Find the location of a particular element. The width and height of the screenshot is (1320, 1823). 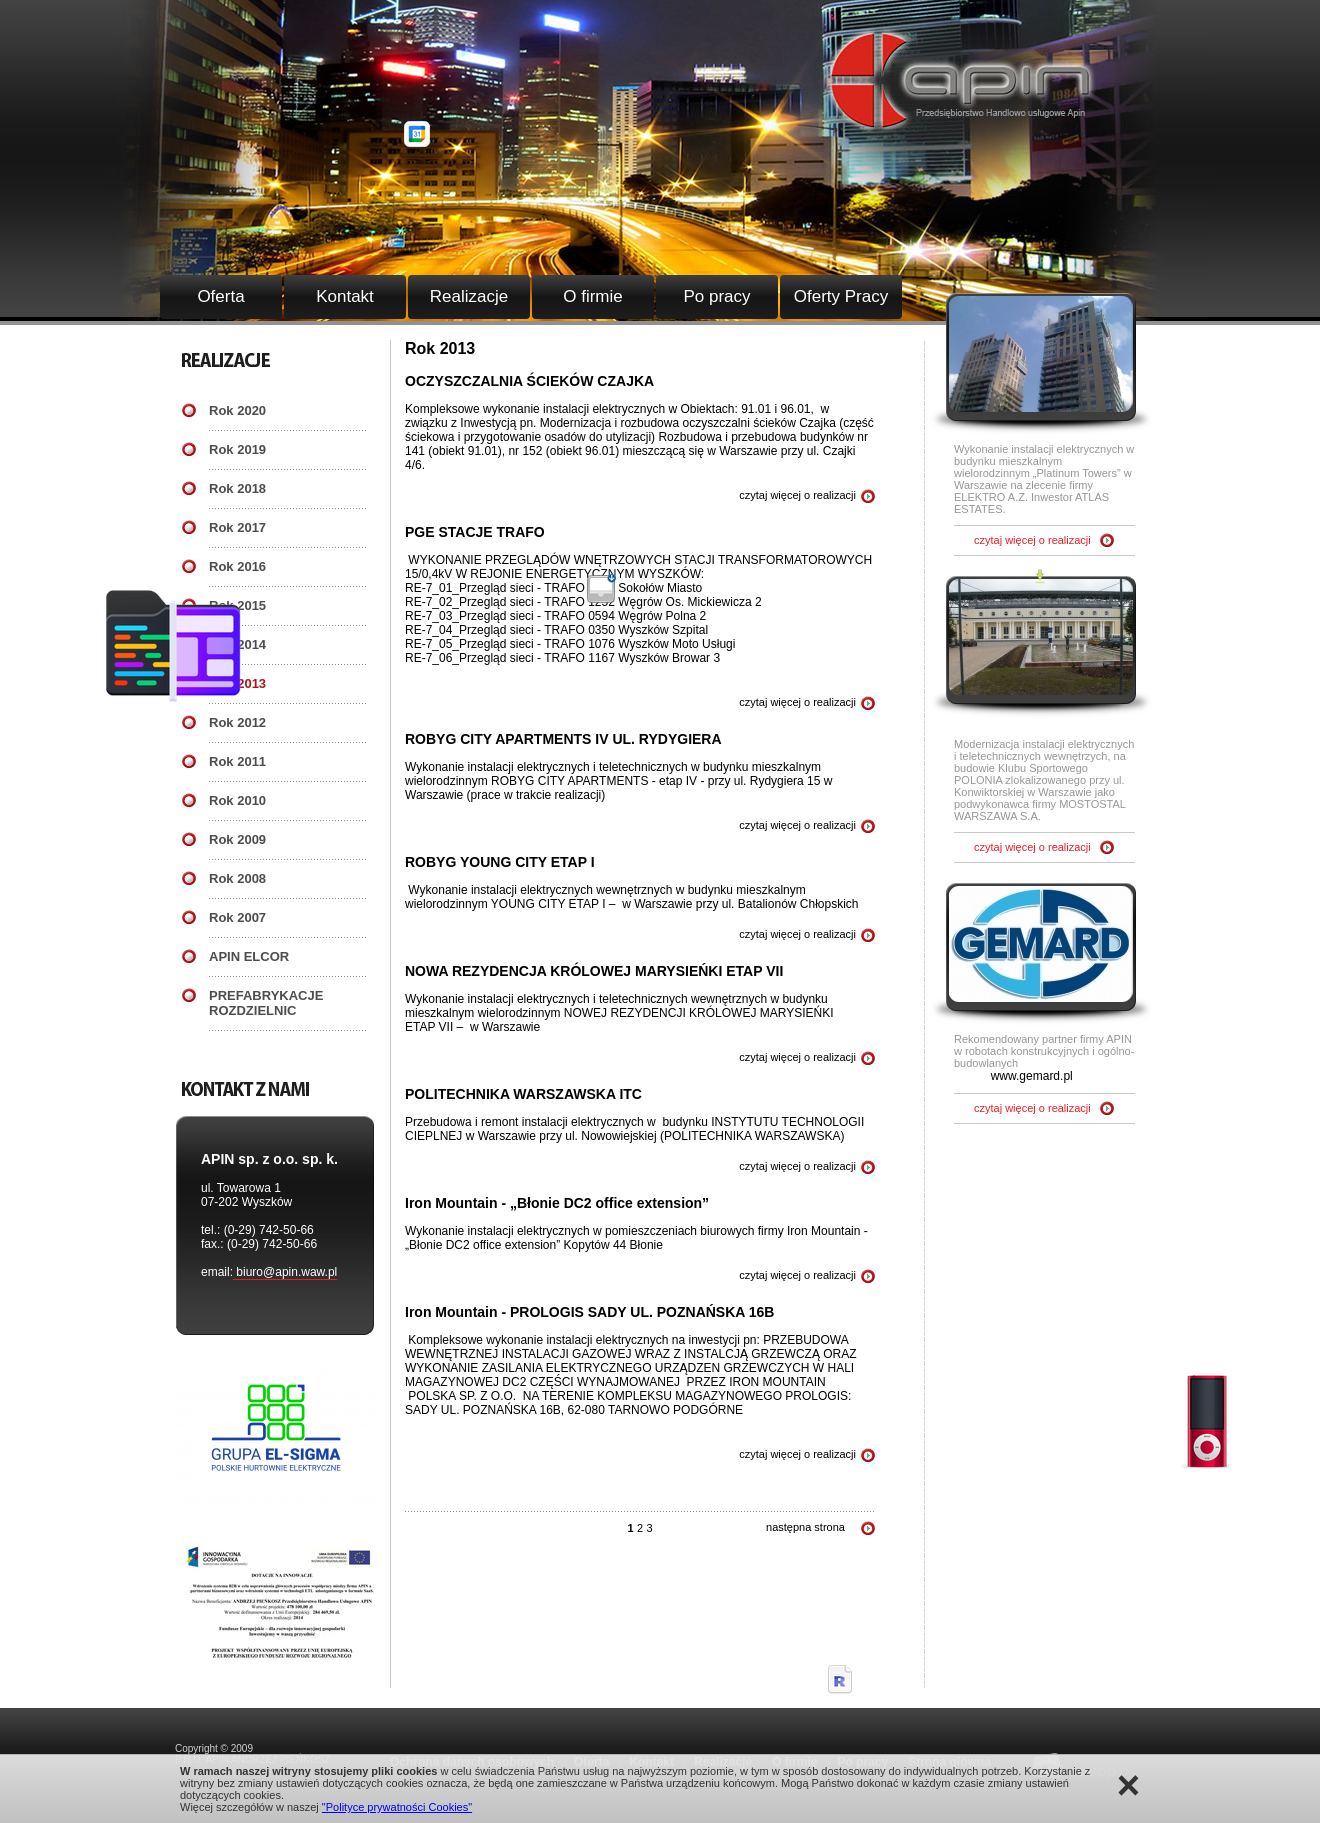

open programming projects folder is located at coordinates (172, 646).